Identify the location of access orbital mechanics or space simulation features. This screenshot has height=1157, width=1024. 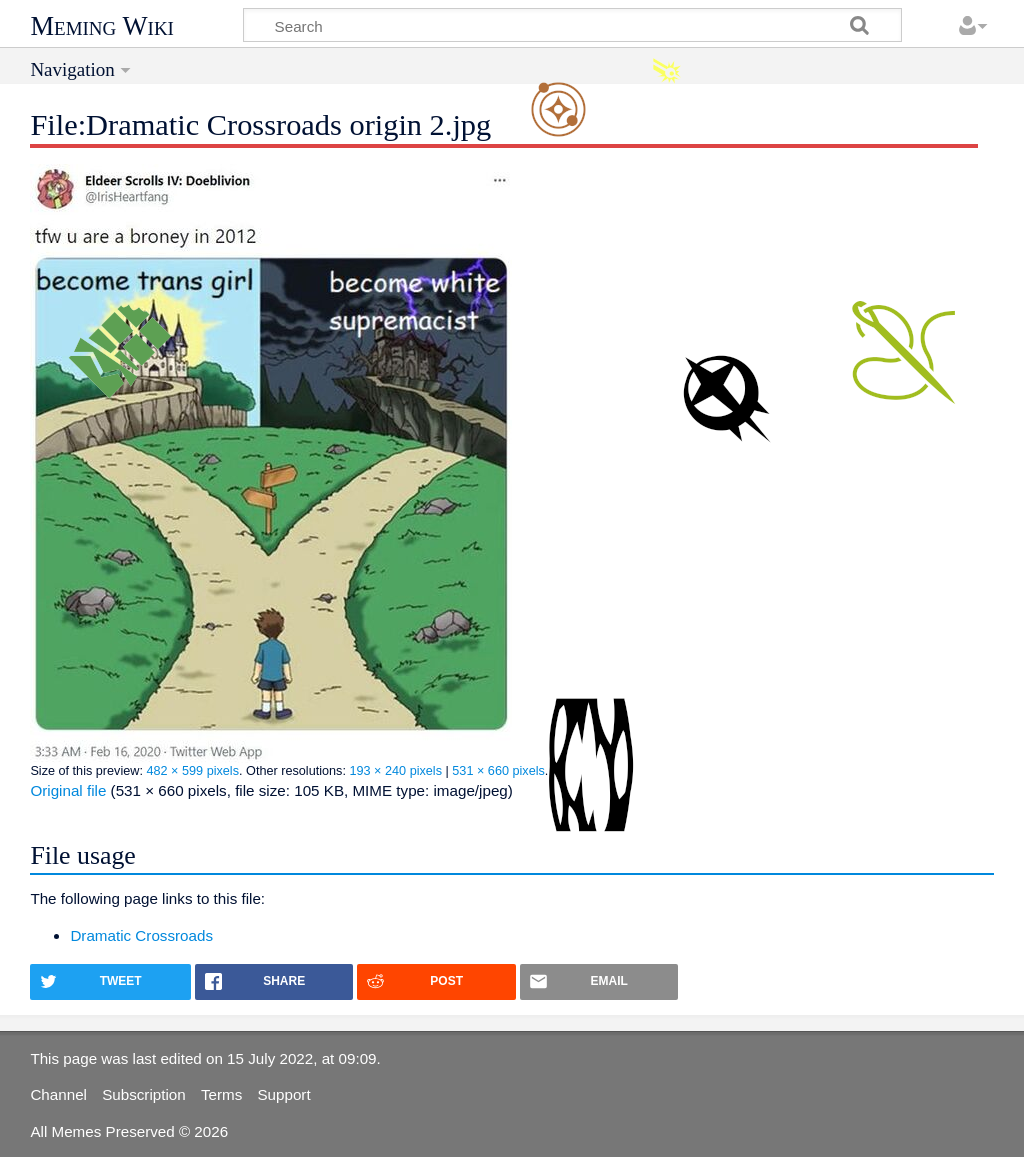
(558, 109).